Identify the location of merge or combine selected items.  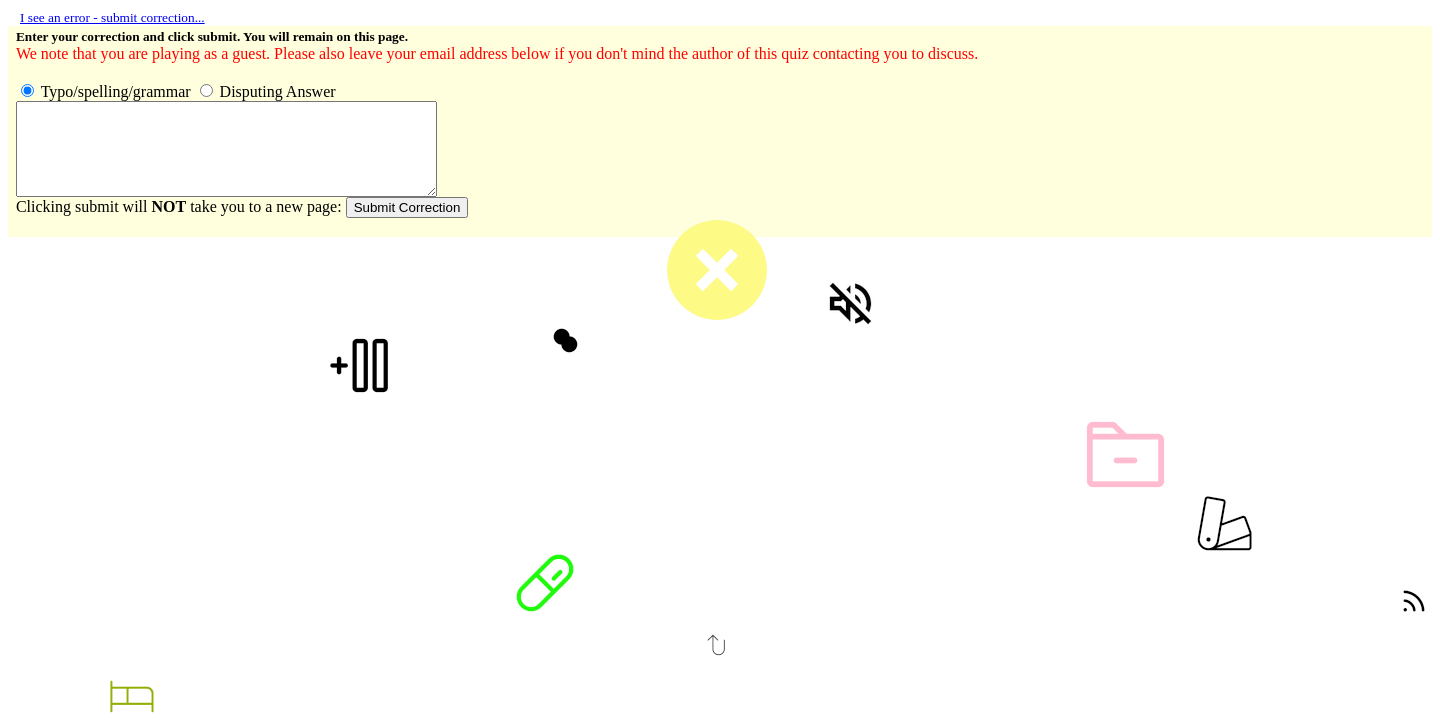
(565, 340).